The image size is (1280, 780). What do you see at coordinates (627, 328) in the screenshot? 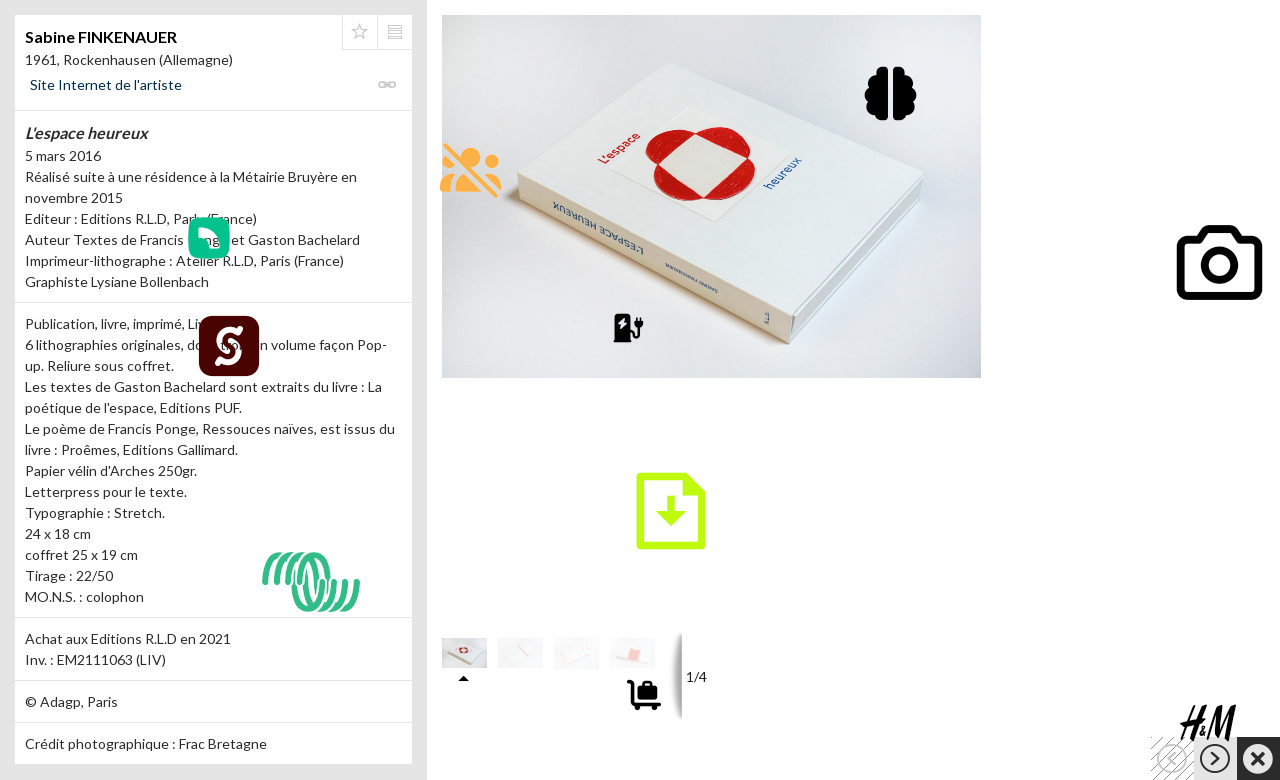
I see `find nearby electric vehicle charging stations` at bounding box center [627, 328].